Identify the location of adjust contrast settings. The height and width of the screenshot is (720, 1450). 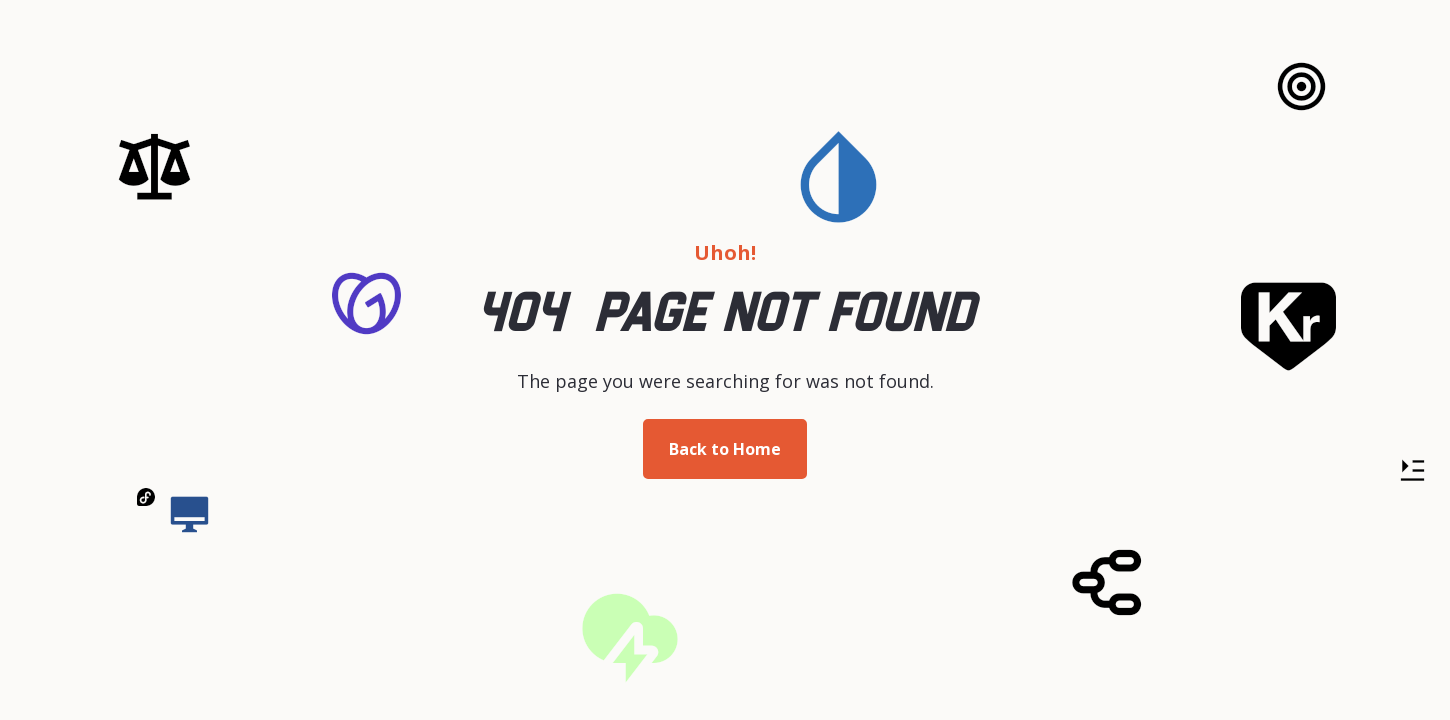
(838, 180).